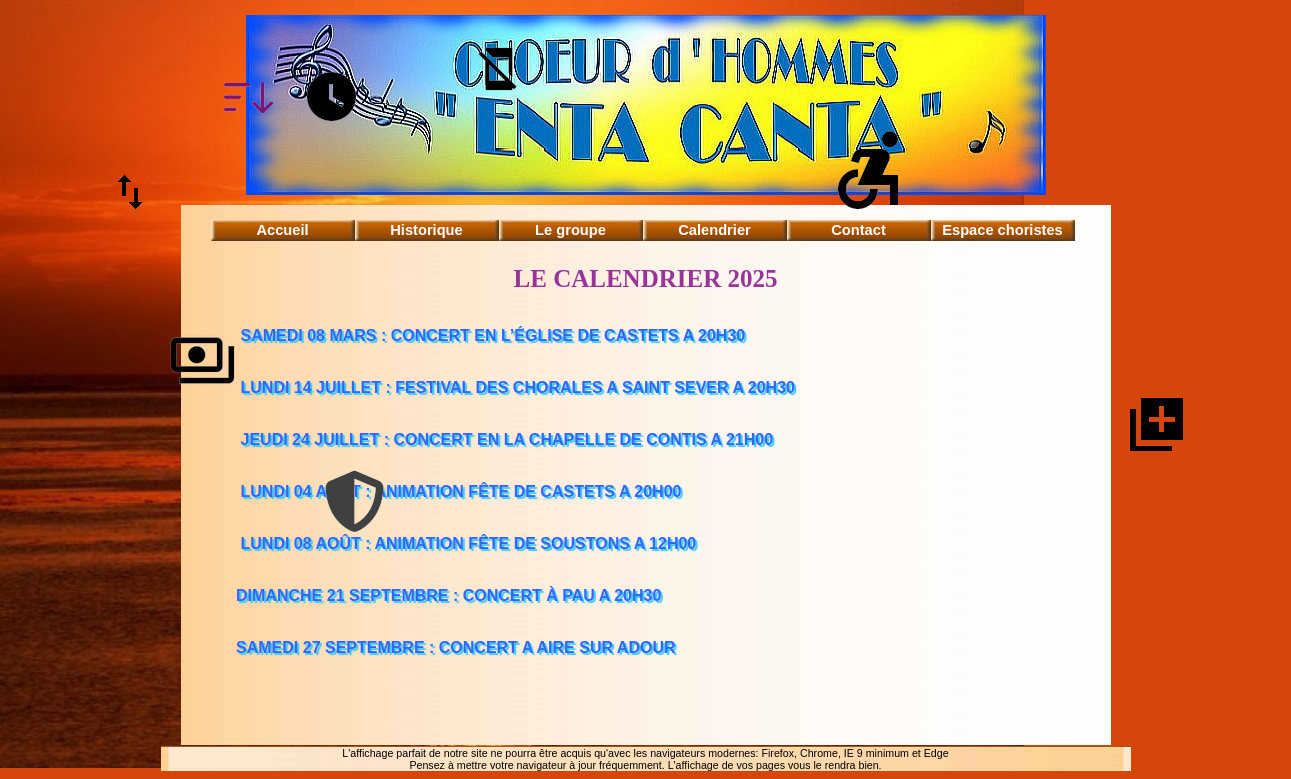  I want to click on swap or reorder items vertically, so click(130, 192).